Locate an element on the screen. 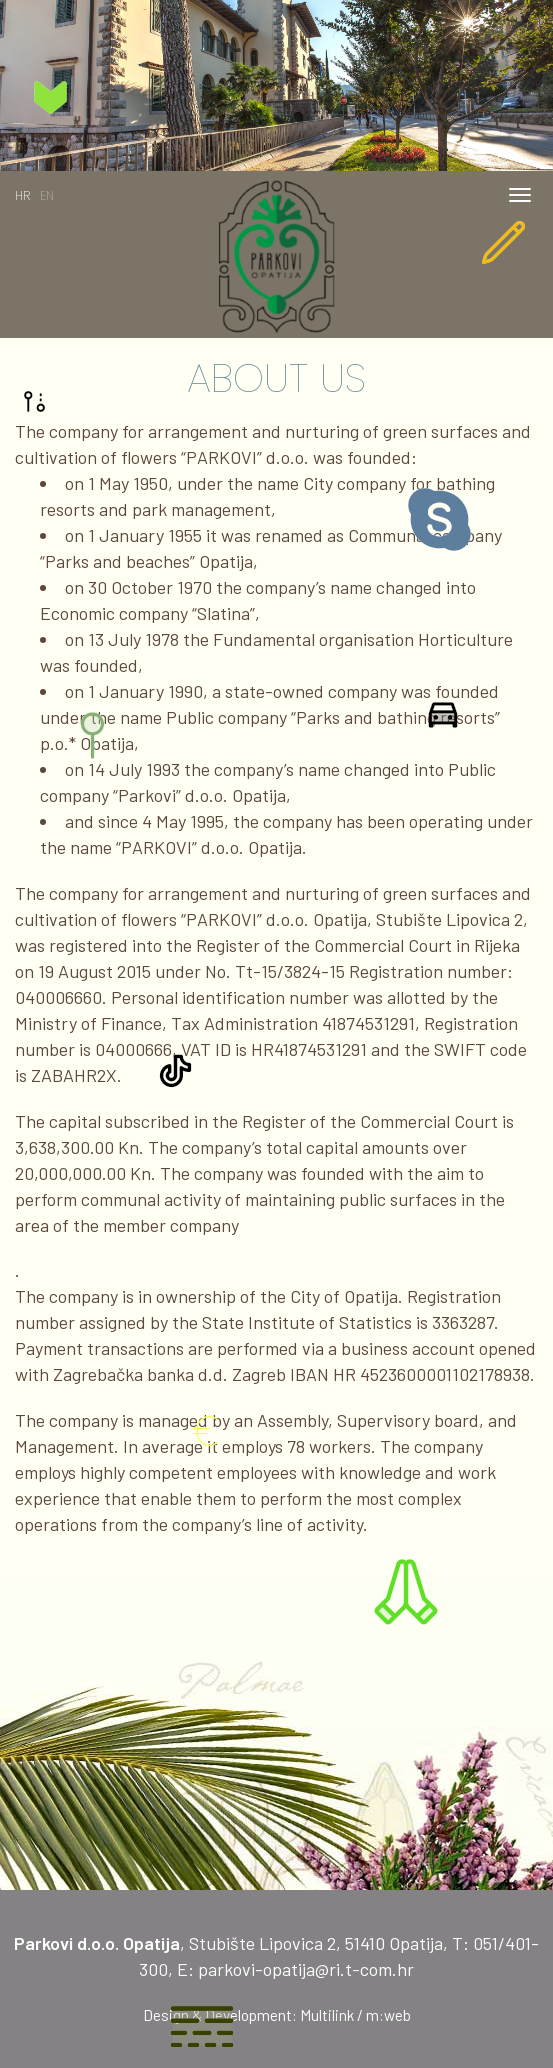  access prayer or meditation features is located at coordinates (406, 1593).